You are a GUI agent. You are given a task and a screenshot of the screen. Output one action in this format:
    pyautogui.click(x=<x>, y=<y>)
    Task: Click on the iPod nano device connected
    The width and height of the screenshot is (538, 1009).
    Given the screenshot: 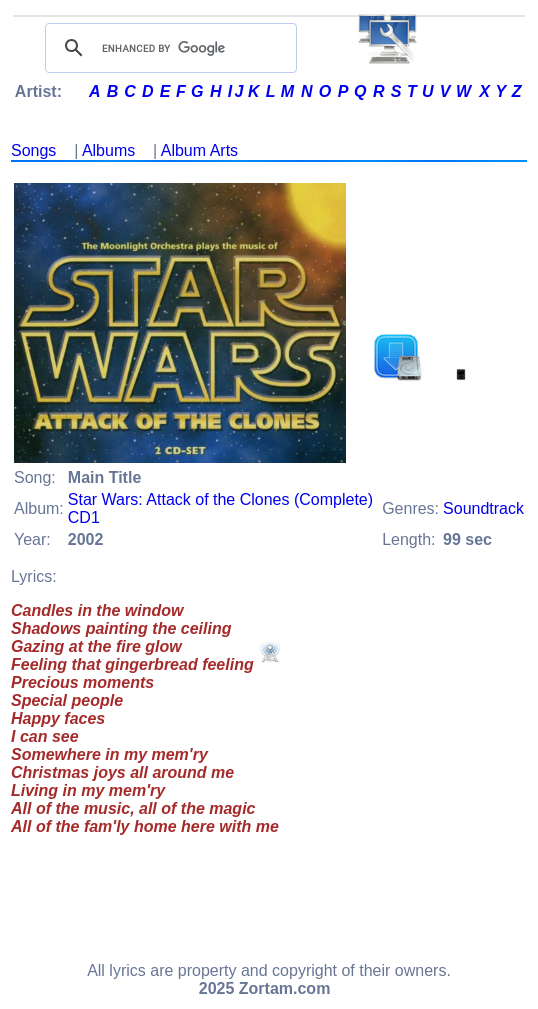 What is the action you would take?
    pyautogui.click(x=461, y=372)
    